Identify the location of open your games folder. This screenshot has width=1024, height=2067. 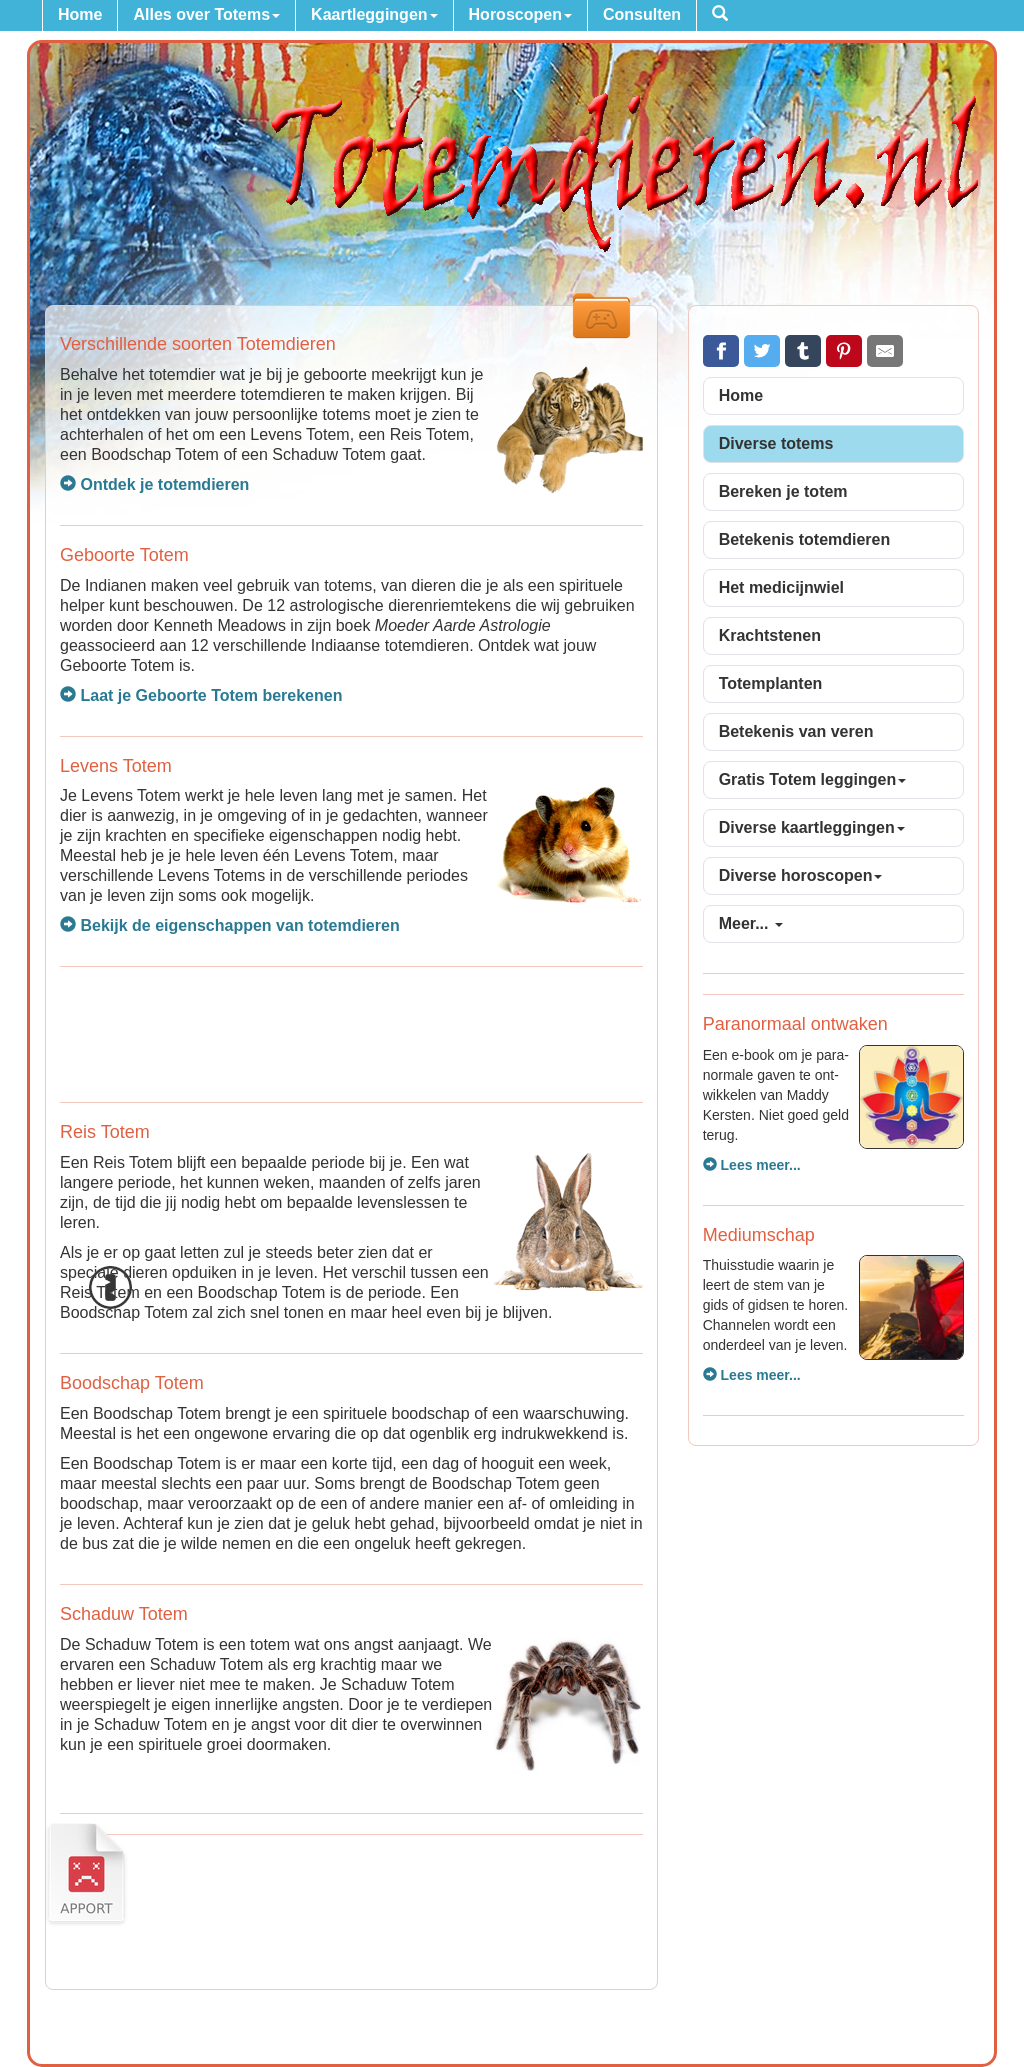
(601, 315).